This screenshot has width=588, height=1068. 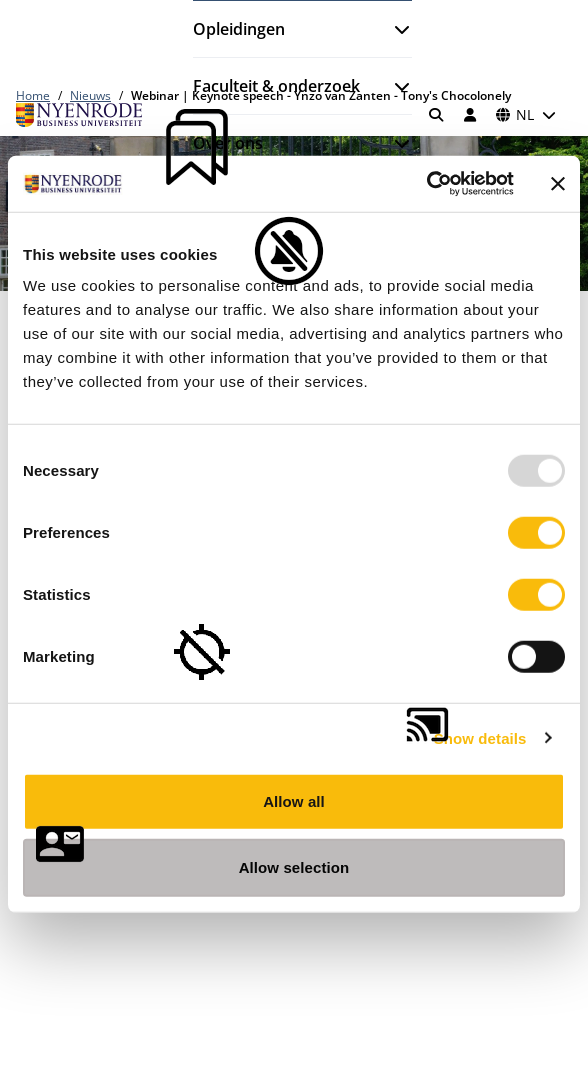 What do you see at coordinates (197, 147) in the screenshot?
I see `view all saved bookmarks` at bounding box center [197, 147].